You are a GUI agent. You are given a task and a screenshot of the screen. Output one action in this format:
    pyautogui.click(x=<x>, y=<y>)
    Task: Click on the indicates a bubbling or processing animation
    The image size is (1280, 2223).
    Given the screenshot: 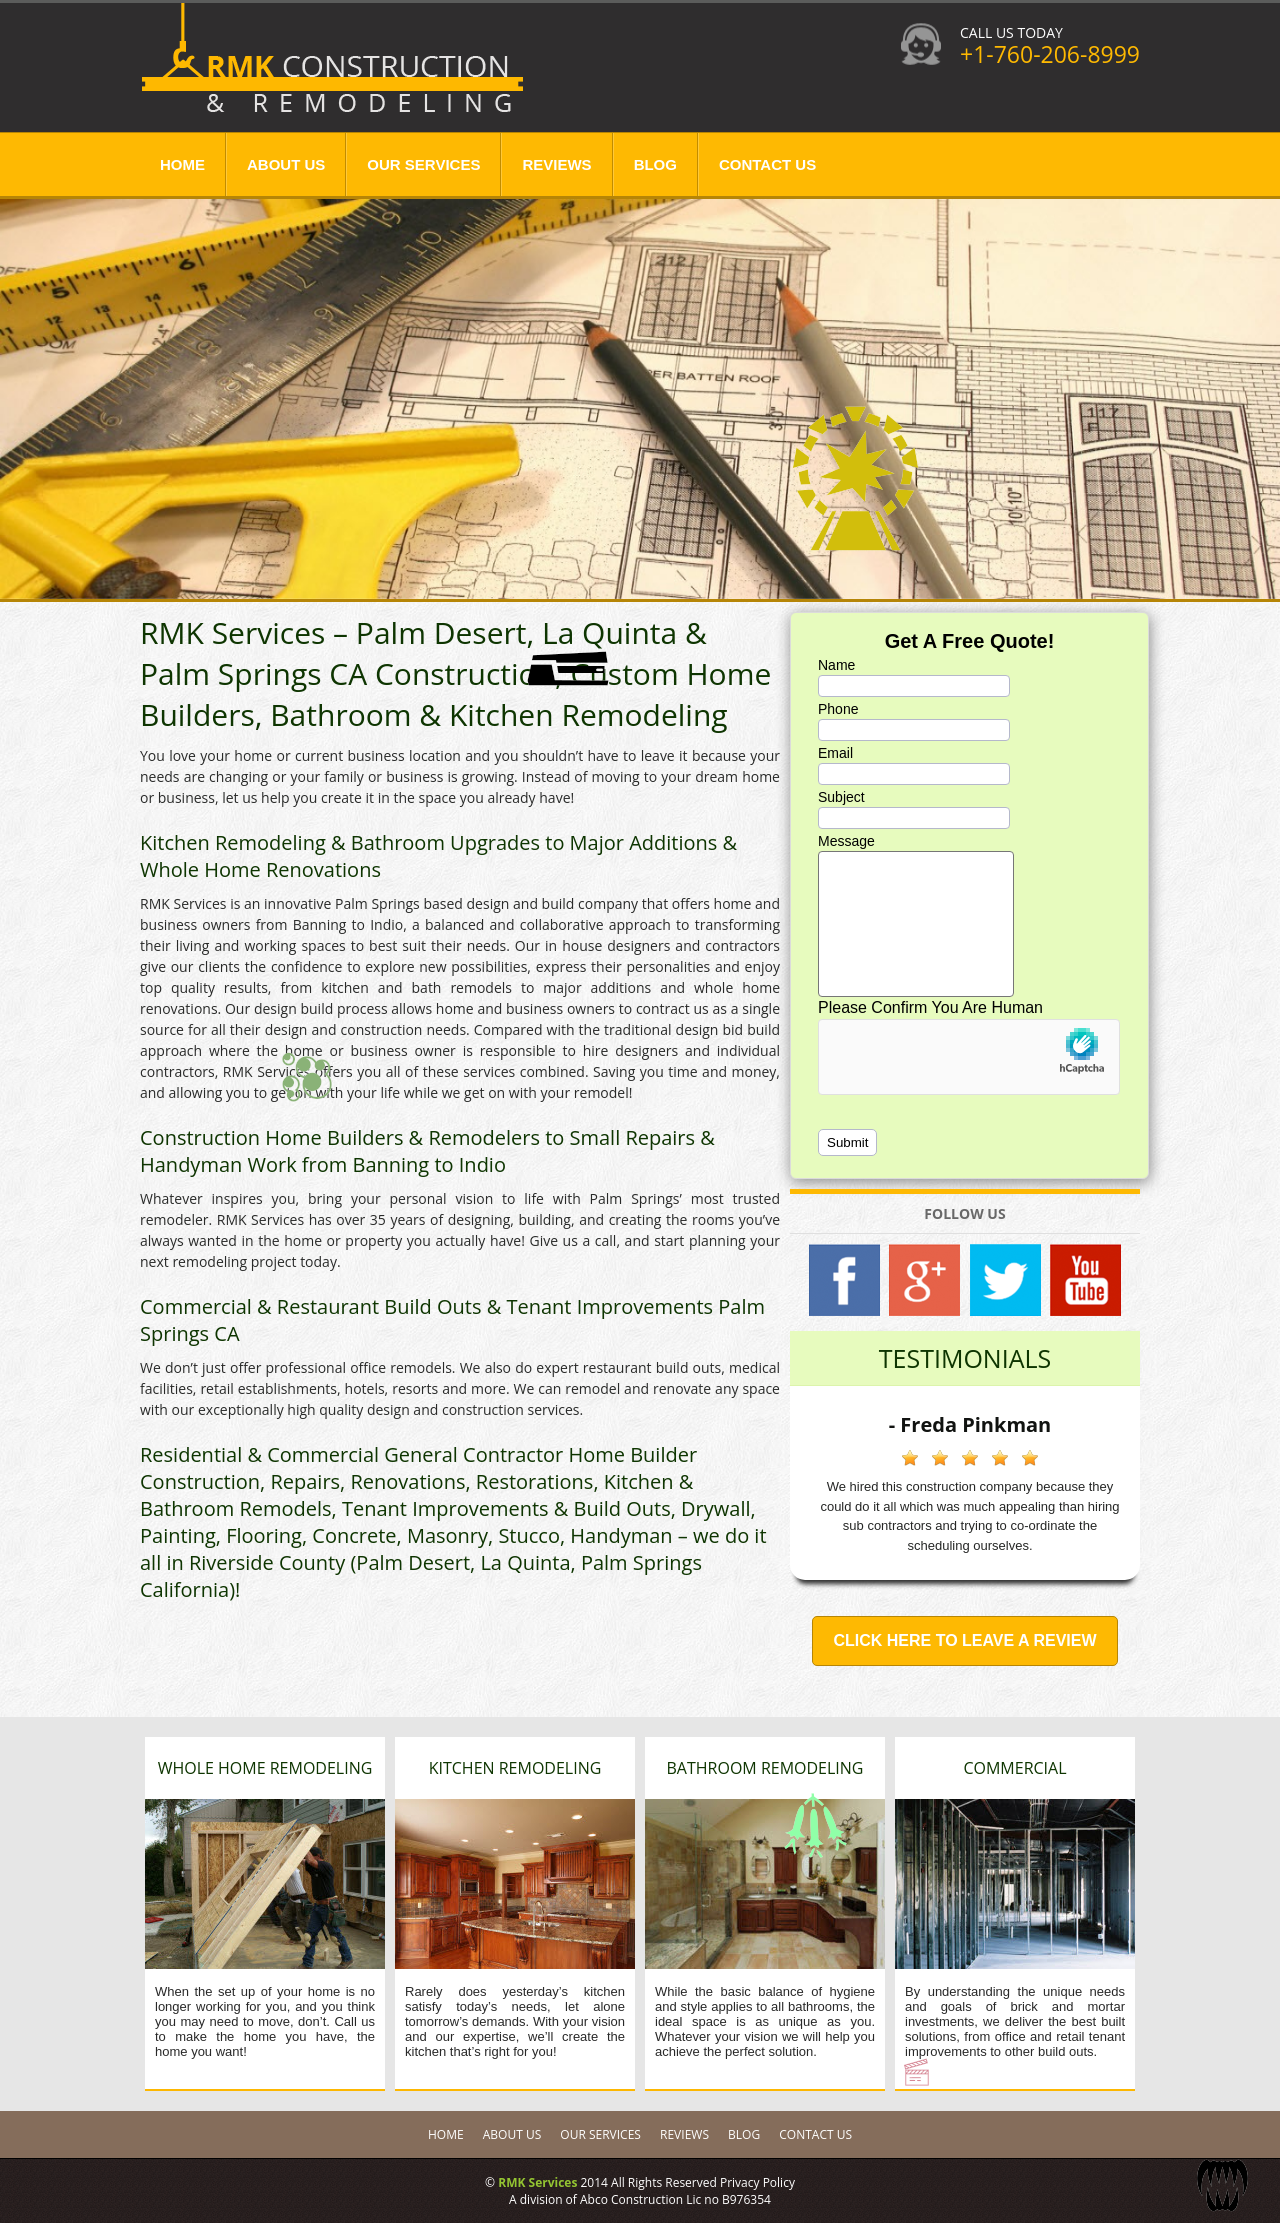 What is the action you would take?
    pyautogui.click(x=307, y=1077)
    